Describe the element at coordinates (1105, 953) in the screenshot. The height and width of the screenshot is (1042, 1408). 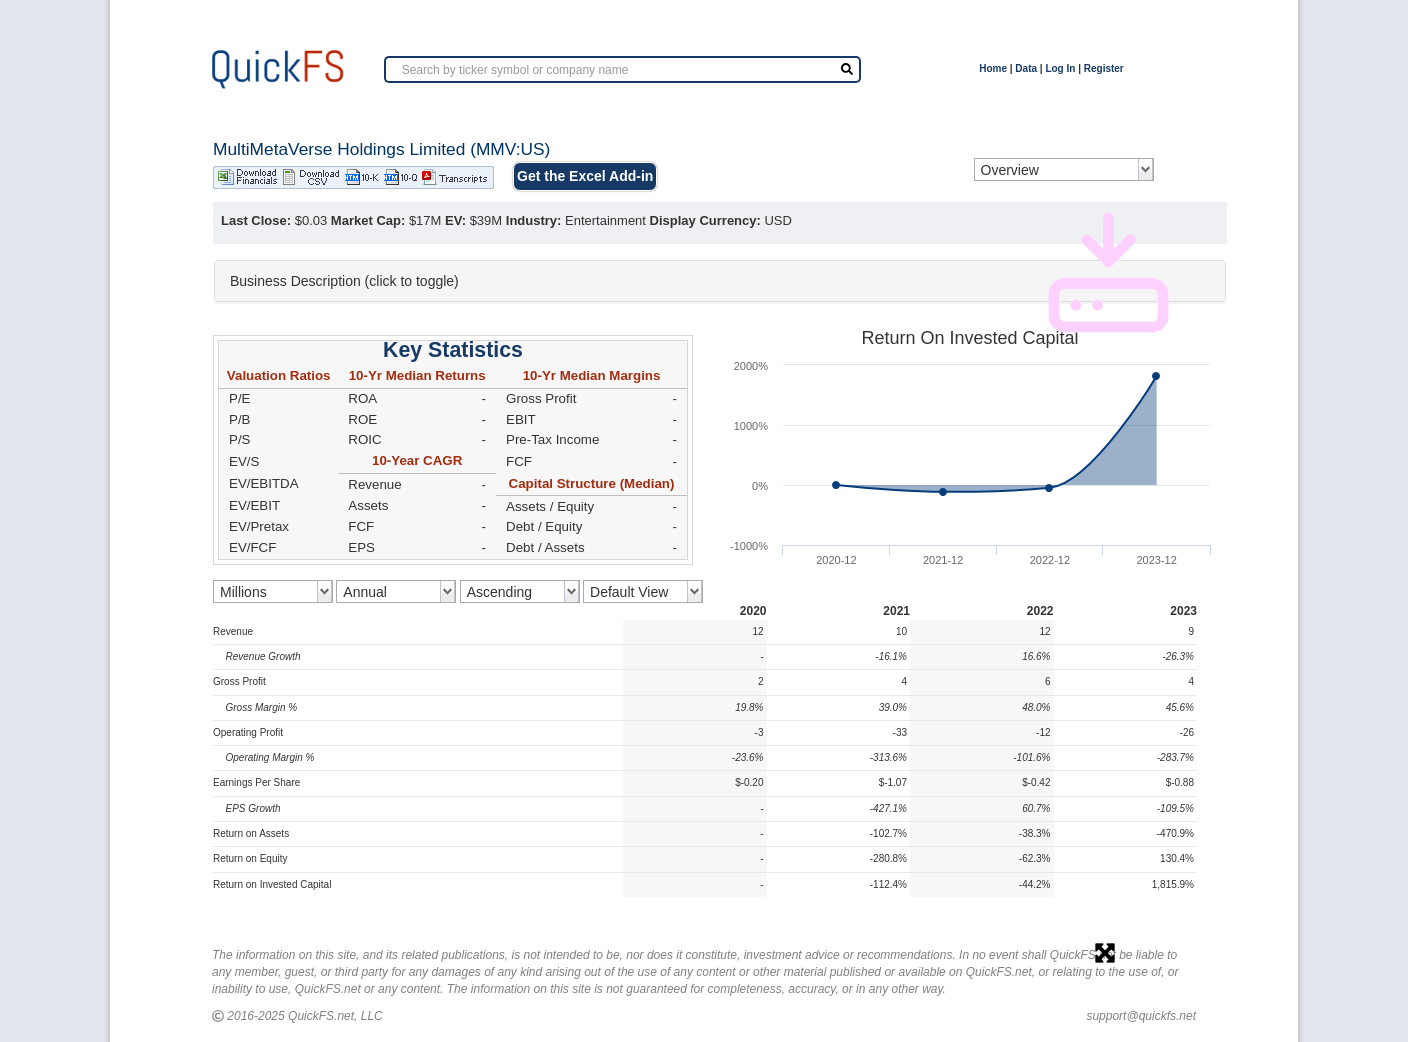
I see `expand to fullscreen mode` at that location.